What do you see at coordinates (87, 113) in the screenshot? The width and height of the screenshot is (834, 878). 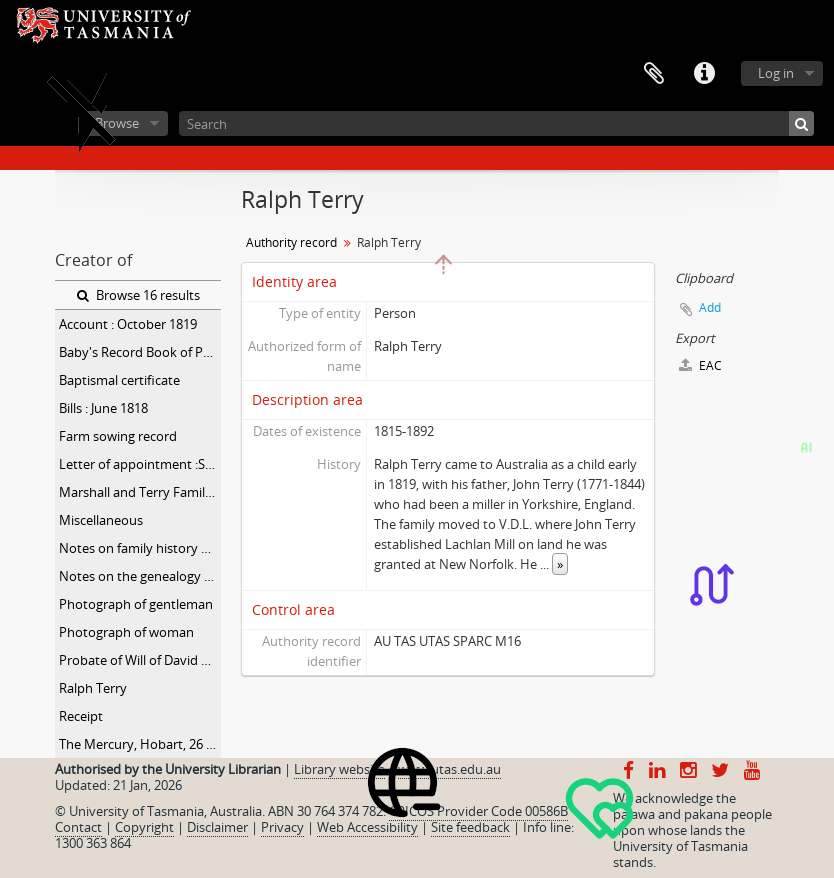 I see `disable camera flash` at bounding box center [87, 113].